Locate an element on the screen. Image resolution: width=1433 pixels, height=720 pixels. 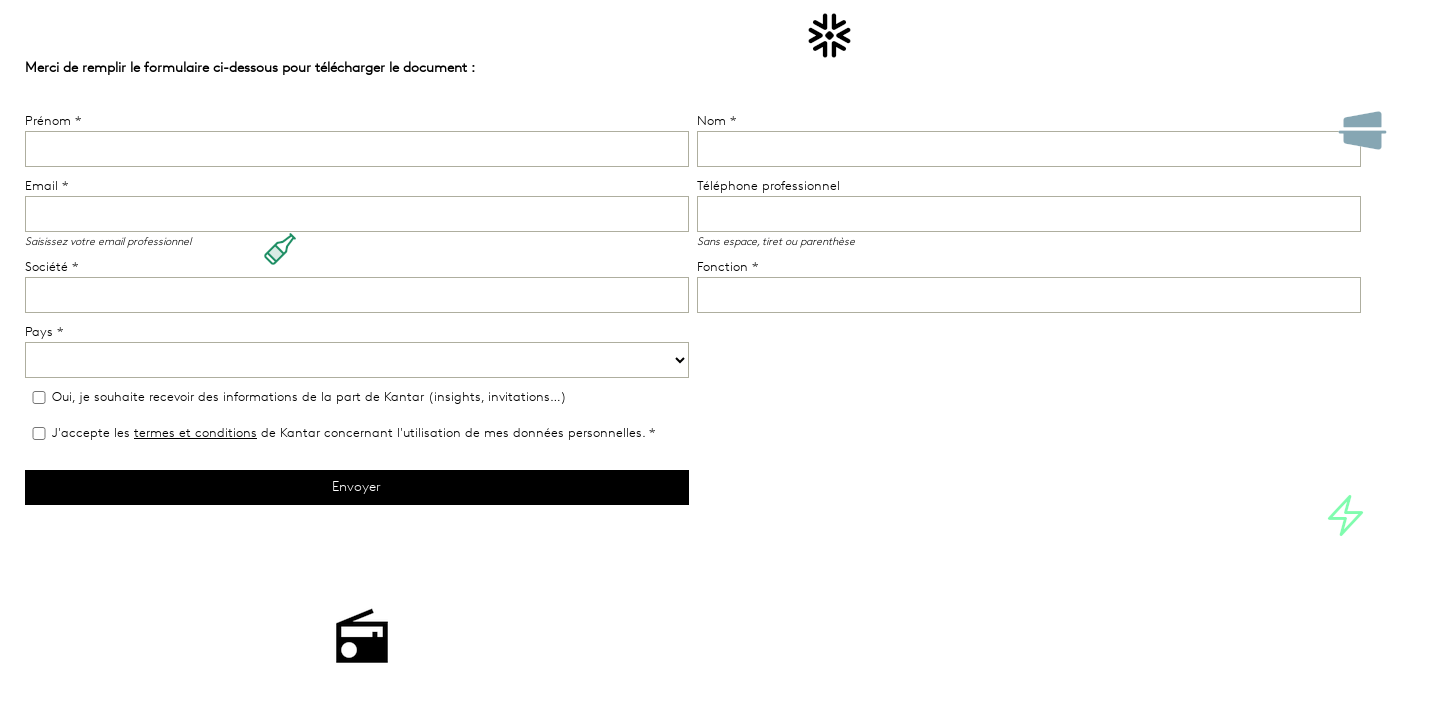
open radio or audio streaming is located at coordinates (362, 637).